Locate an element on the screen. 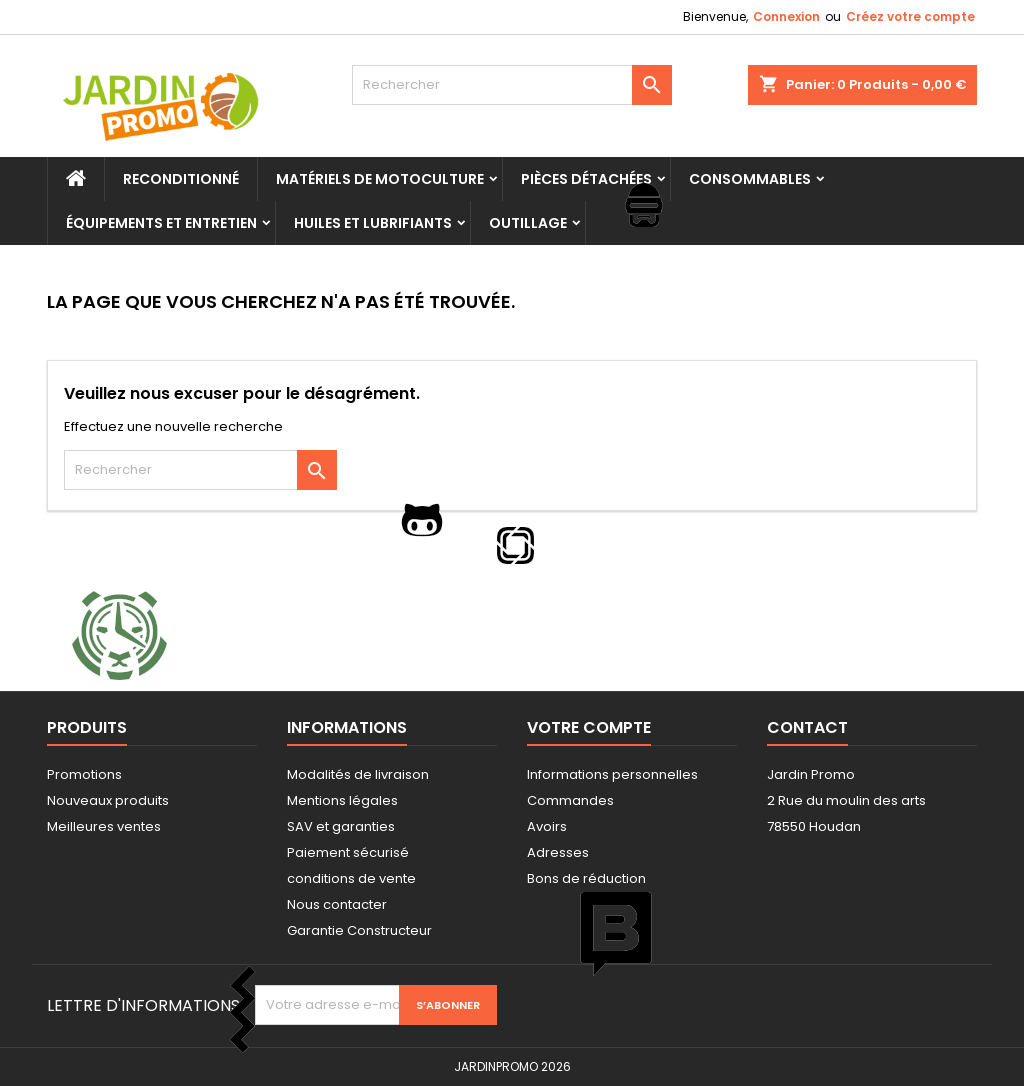 This screenshot has height=1086, width=1024. timescale database branding or product link is located at coordinates (119, 635).